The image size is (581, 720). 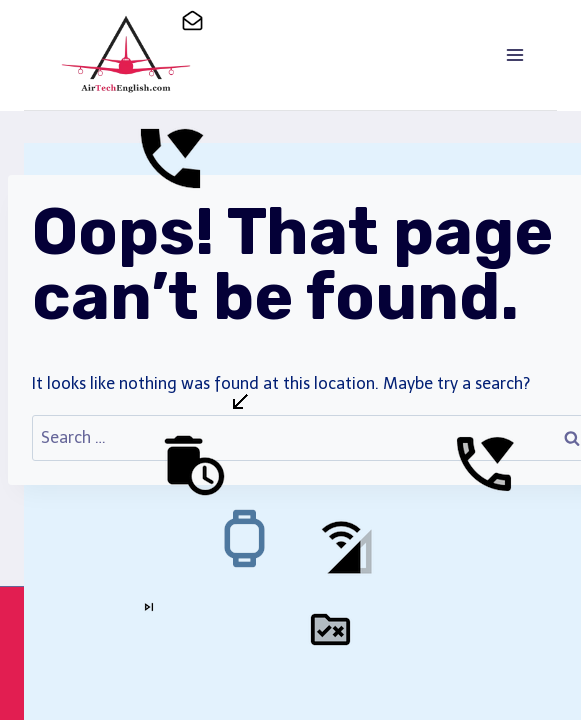 I want to click on indicates wifi connection with cellular backup, so click(x=344, y=546).